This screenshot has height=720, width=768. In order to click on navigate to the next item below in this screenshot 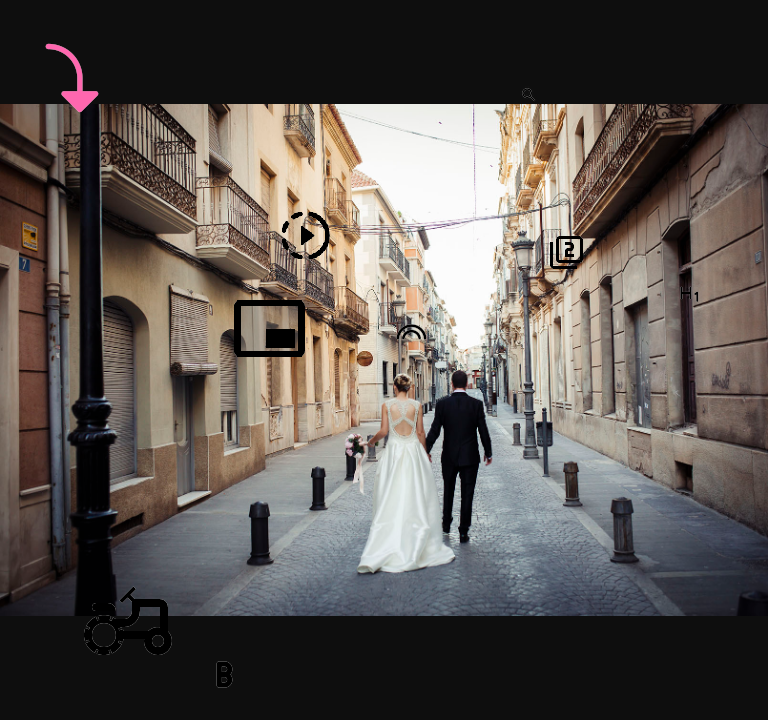, I will do `click(72, 78)`.